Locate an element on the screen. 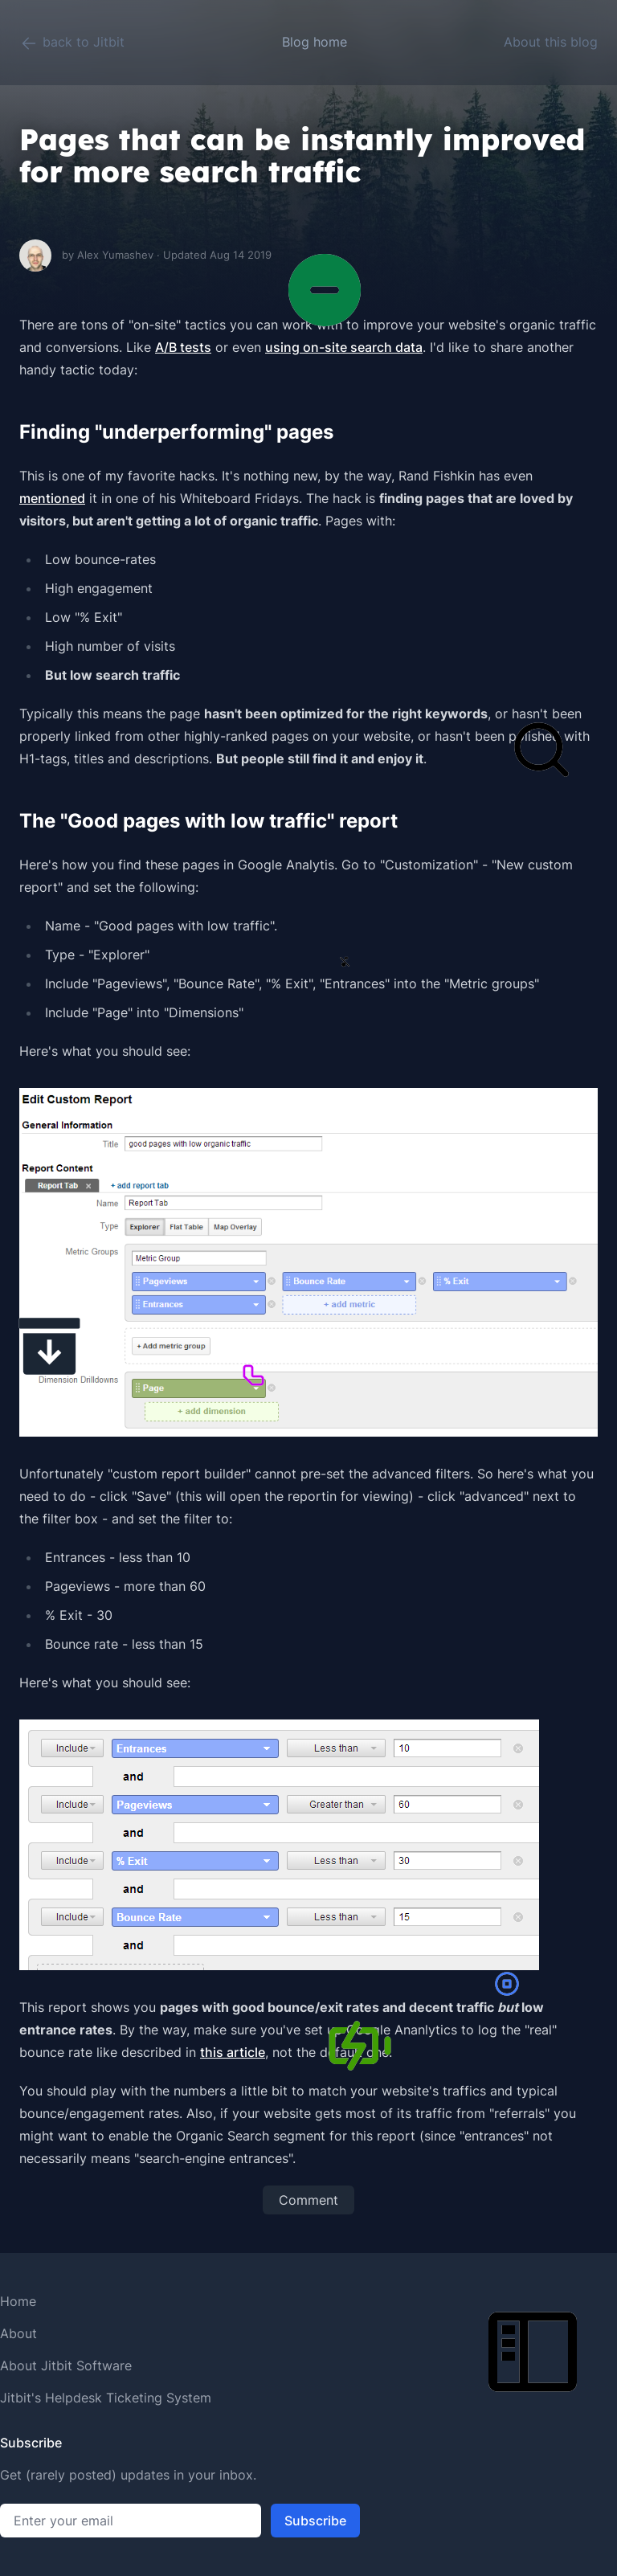  mute or disable music playback is located at coordinates (345, 962).